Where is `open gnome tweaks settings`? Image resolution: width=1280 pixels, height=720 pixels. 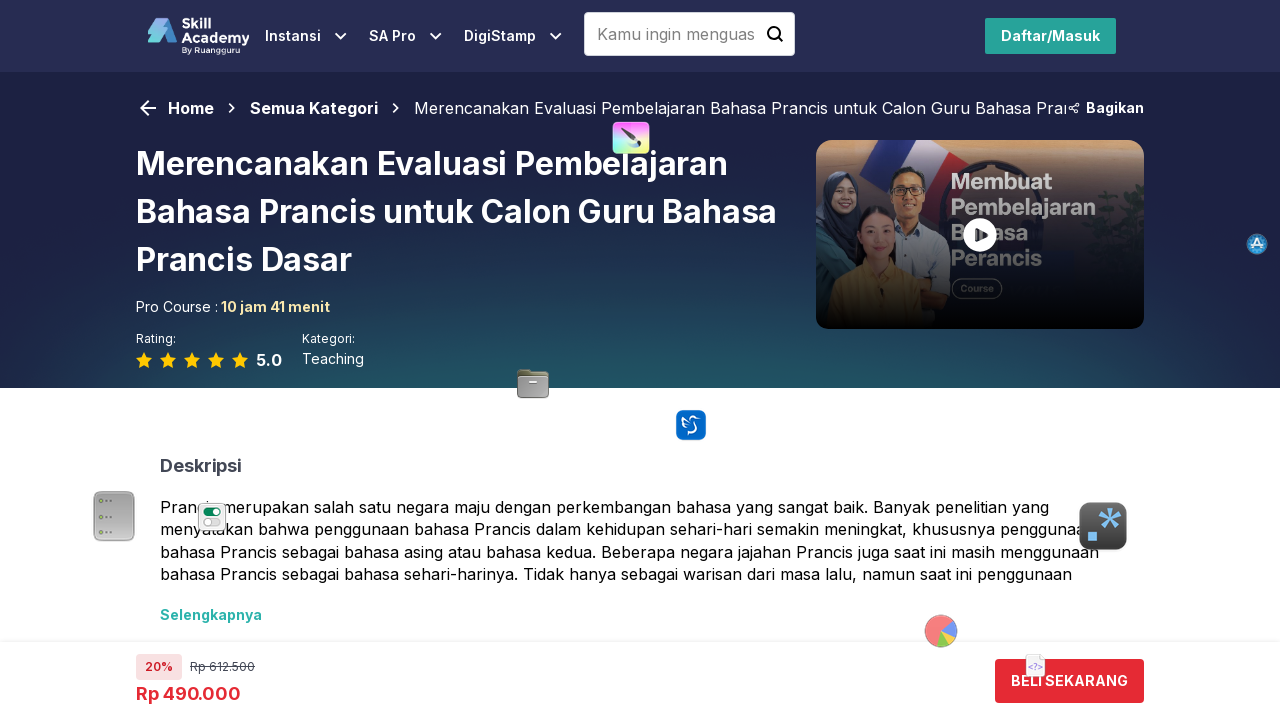
open gnome tweaks settings is located at coordinates (212, 517).